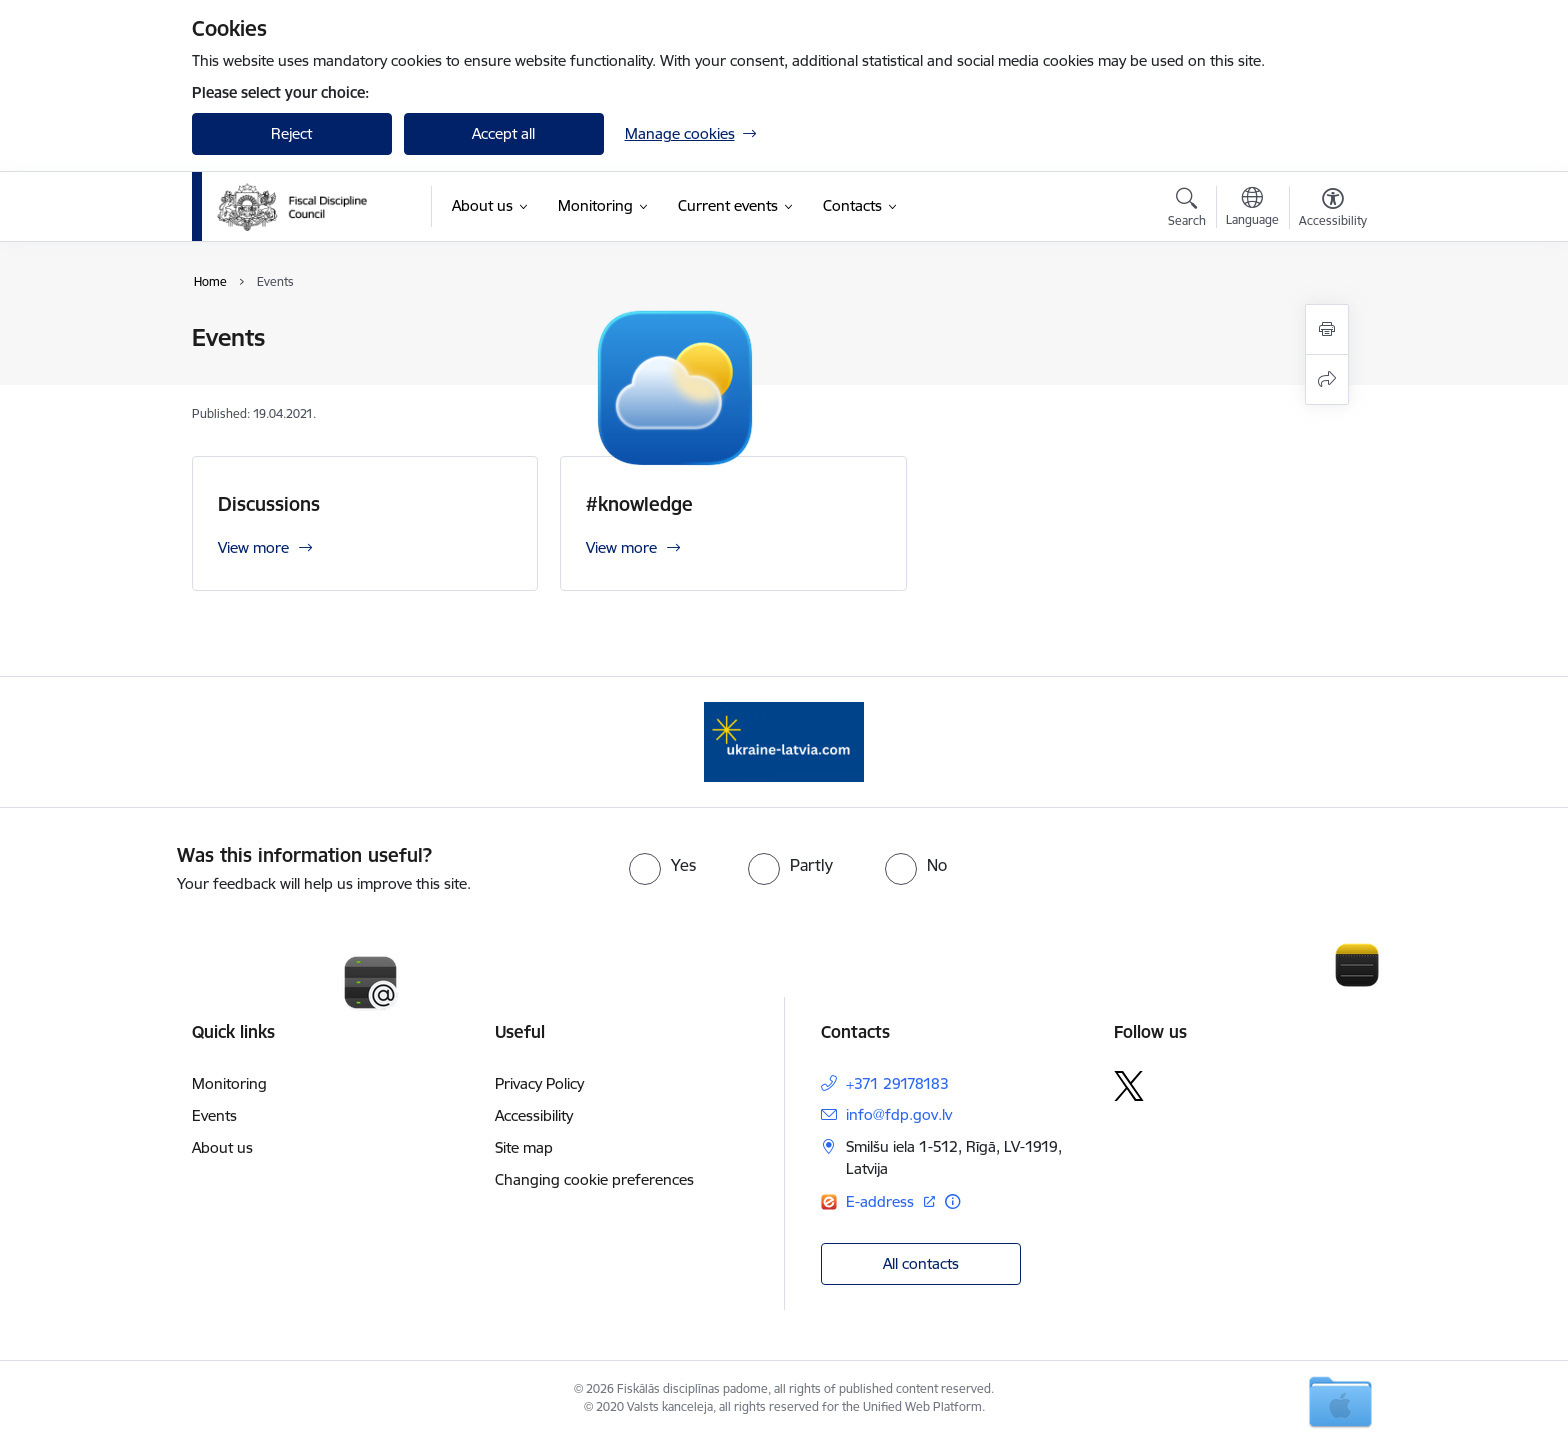 This screenshot has width=1568, height=1437. Describe the element at coordinates (370, 982) in the screenshot. I see `configure dns server settings` at that location.